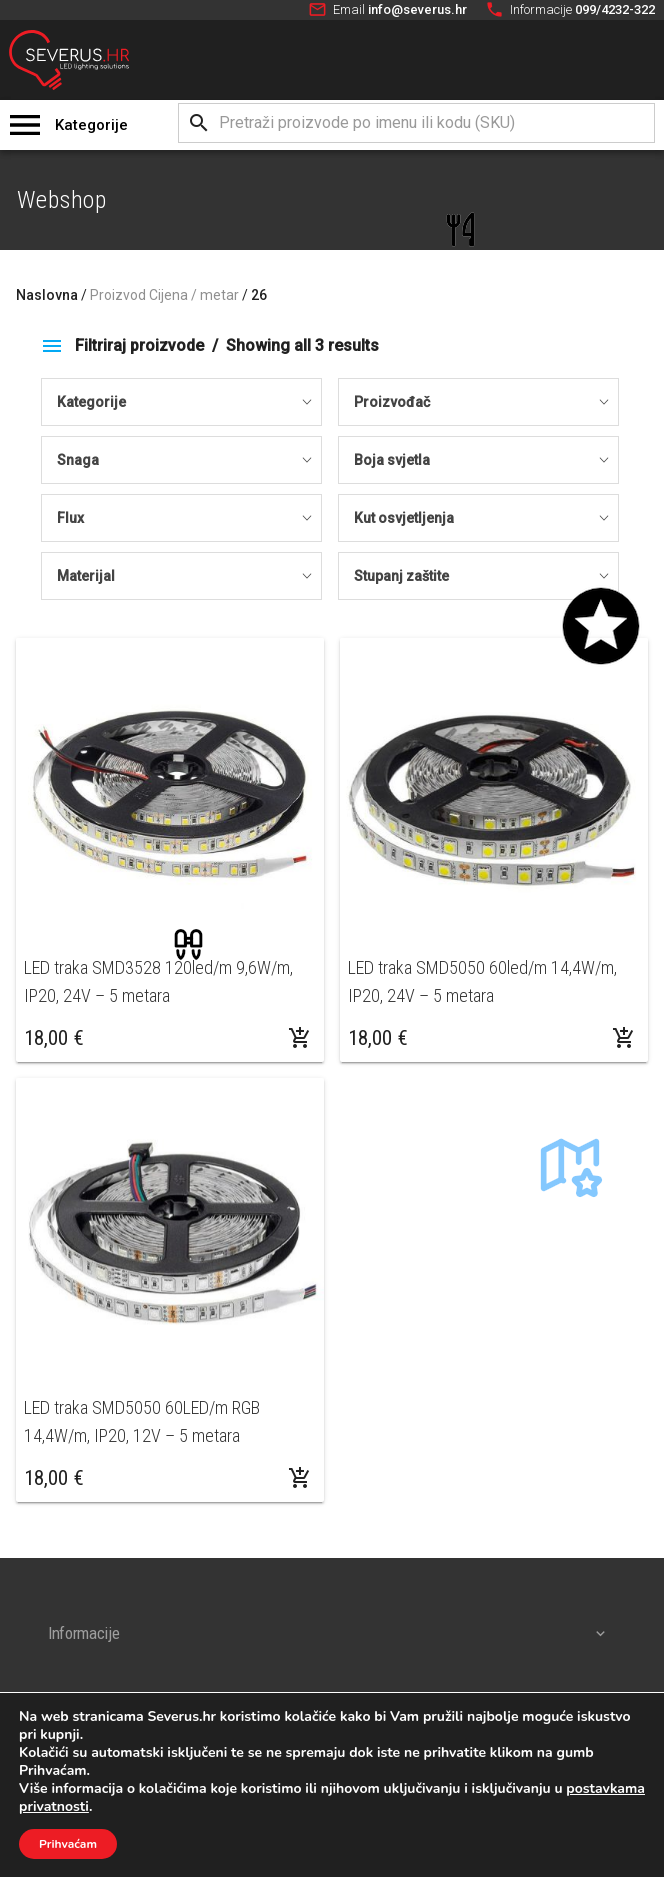 The width and height of the screenshot is (664, 1877). I want to click on view favorite locations on map, so click(570, 1165).